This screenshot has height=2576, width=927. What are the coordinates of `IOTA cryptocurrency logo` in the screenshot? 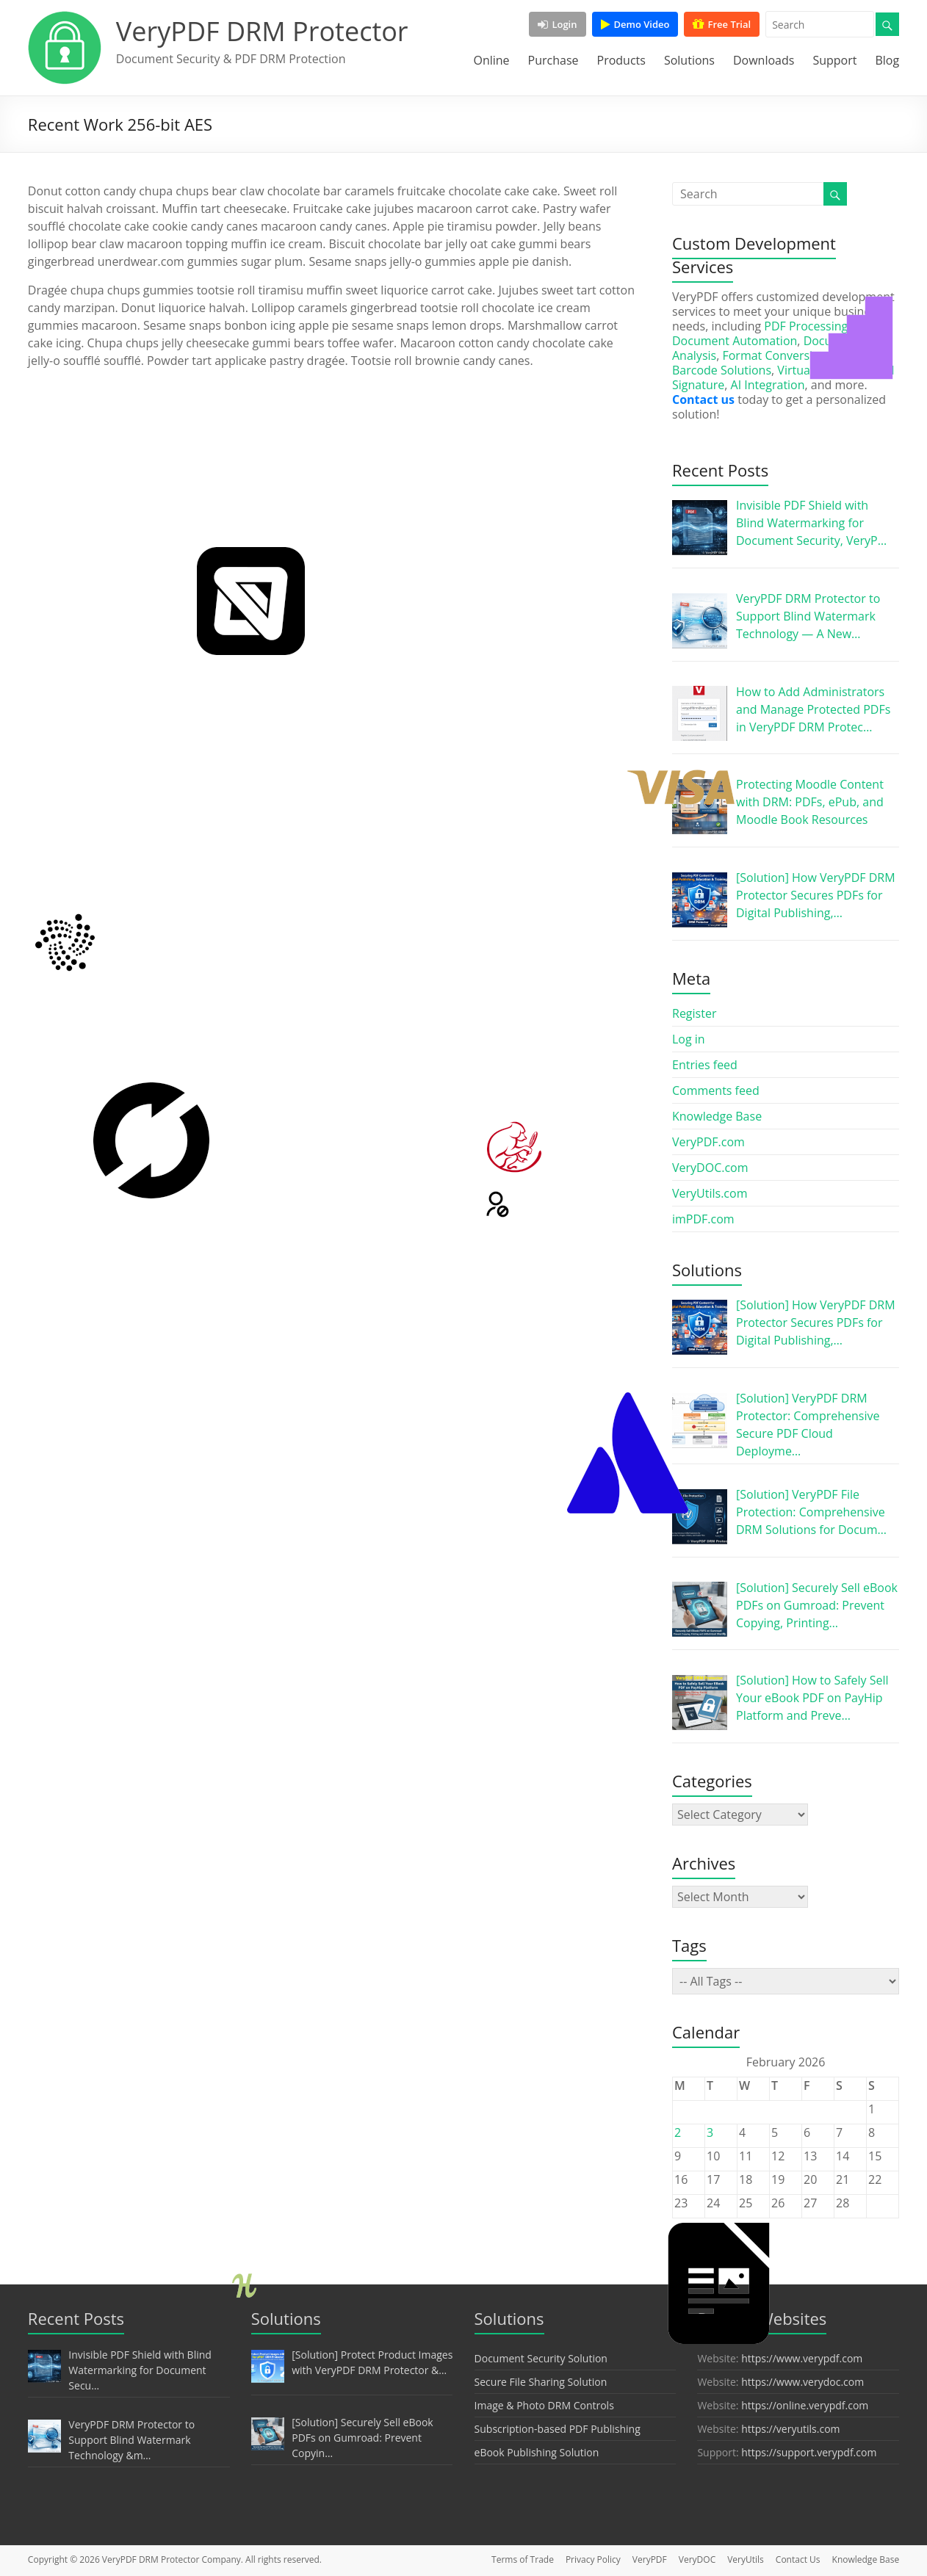 It's located at (65, 942).